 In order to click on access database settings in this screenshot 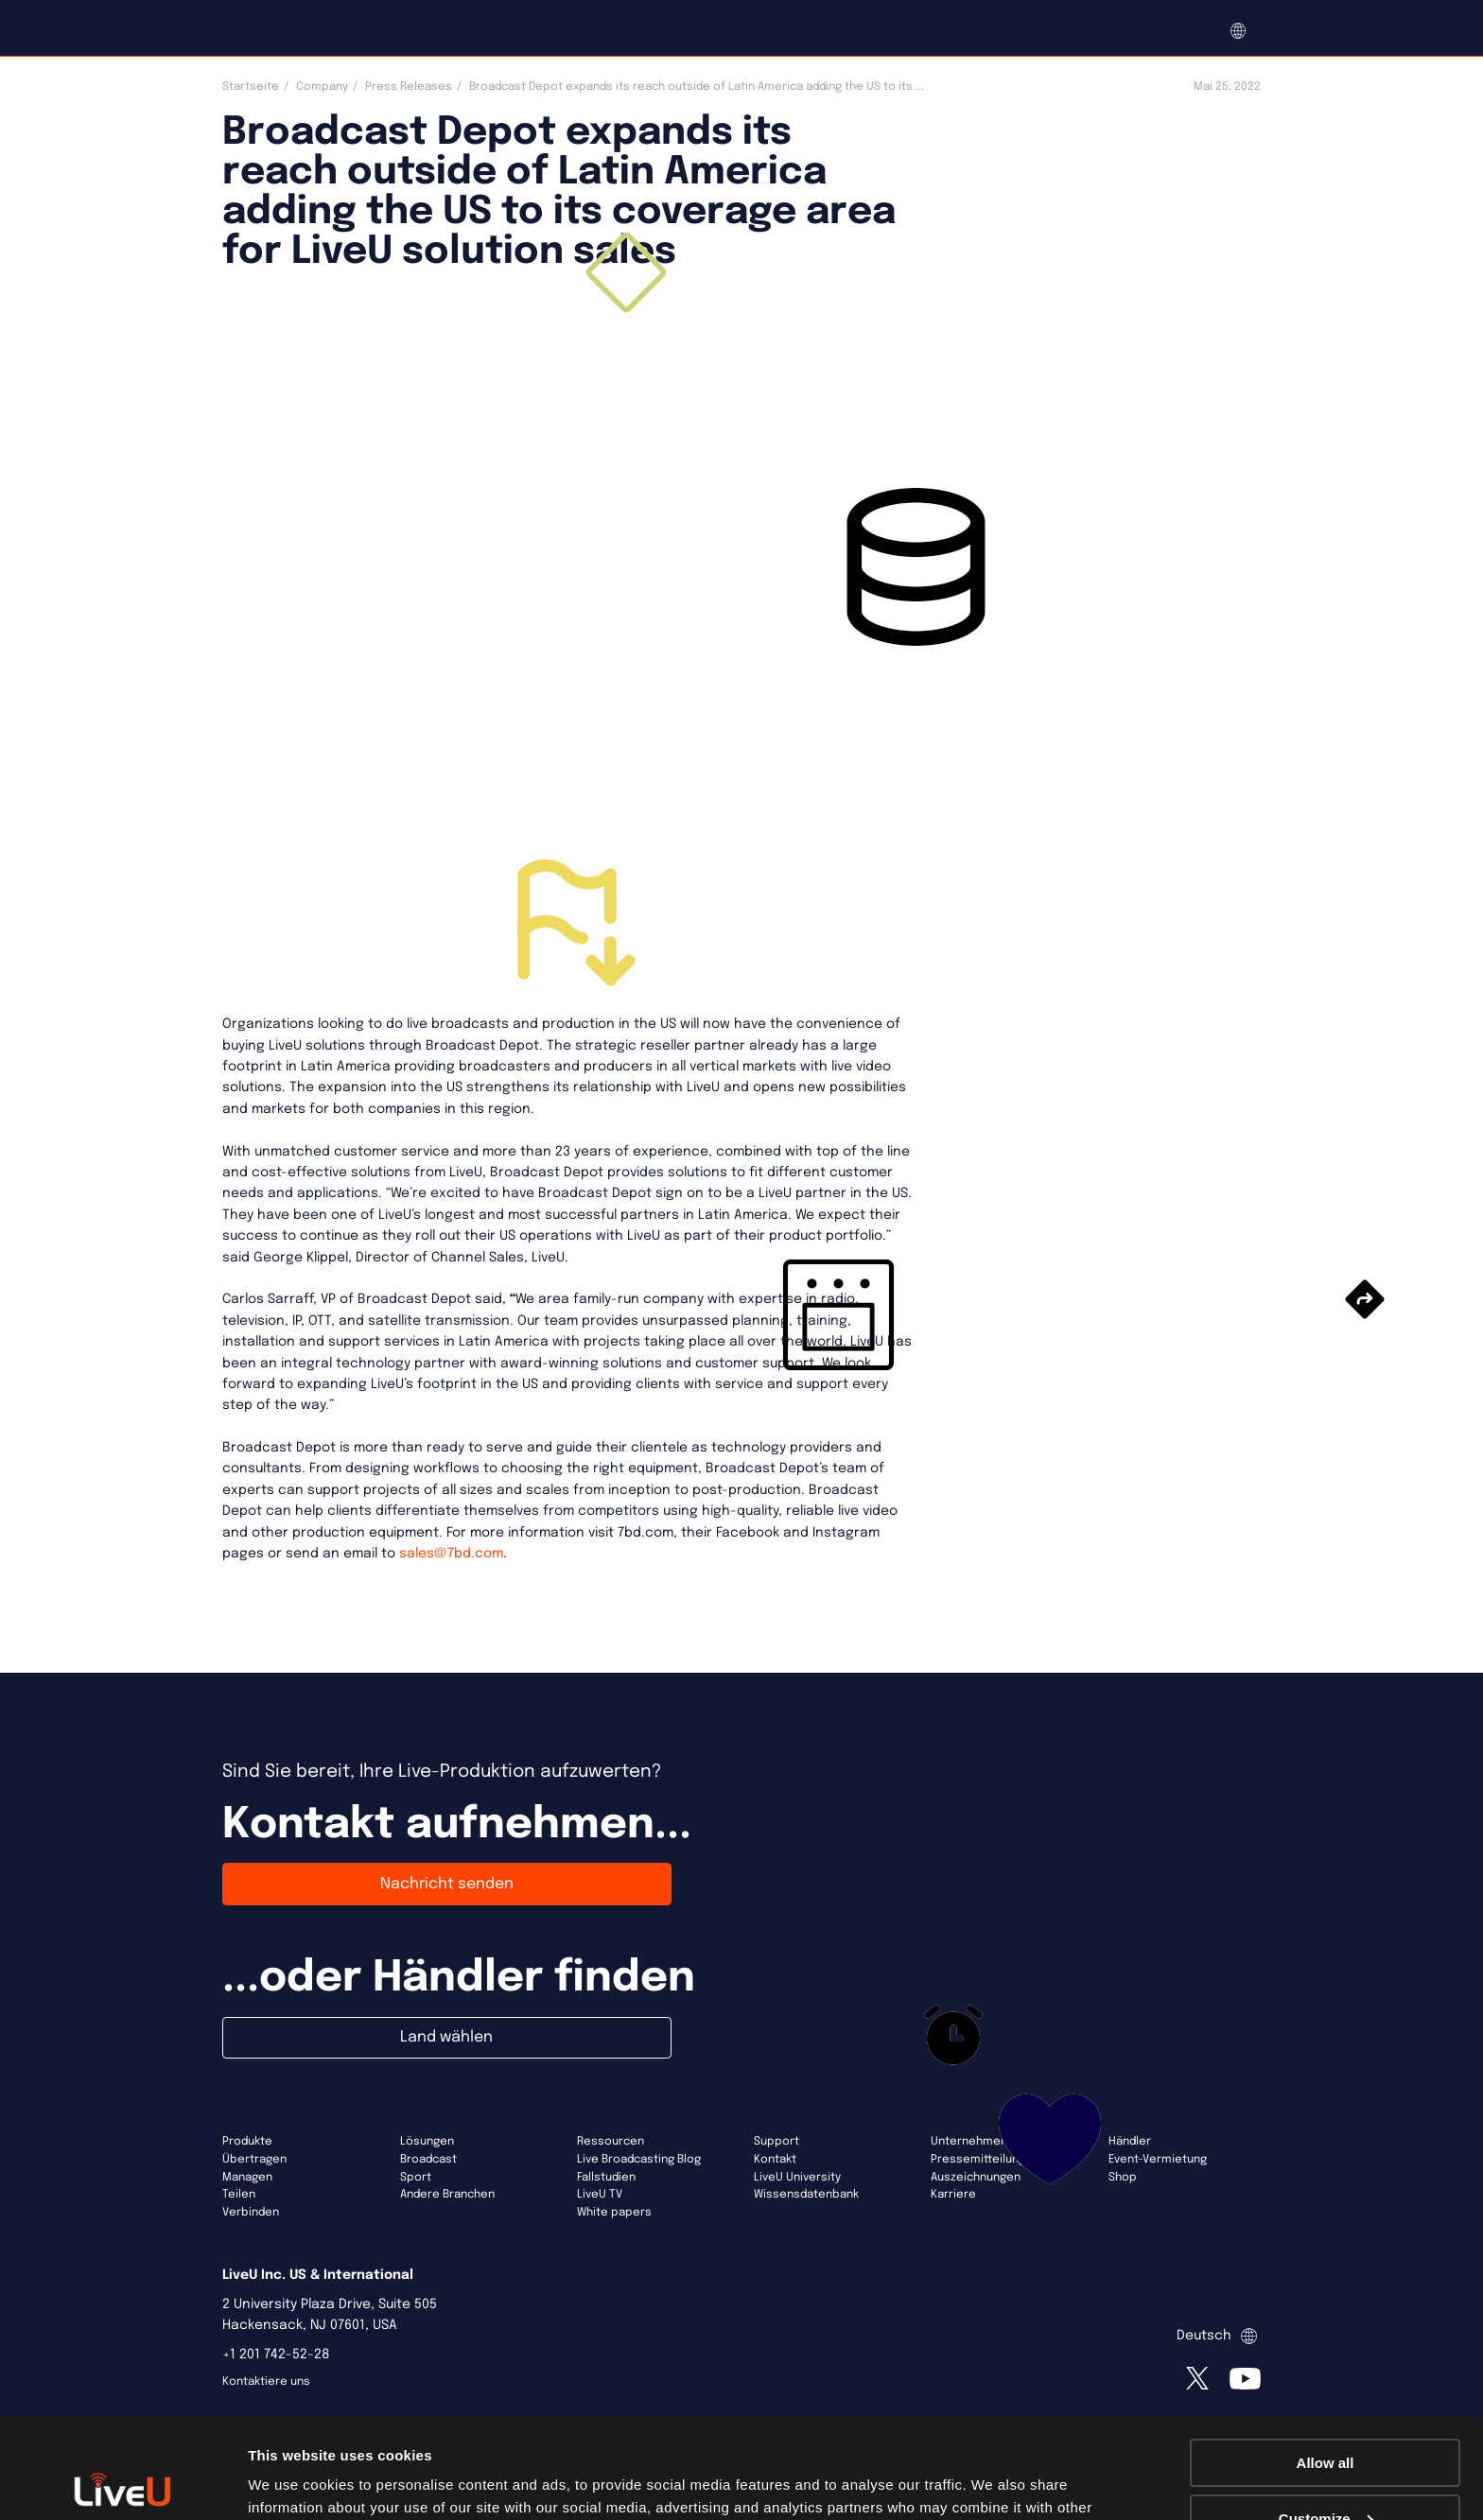, I will do `click(916, 566)`.